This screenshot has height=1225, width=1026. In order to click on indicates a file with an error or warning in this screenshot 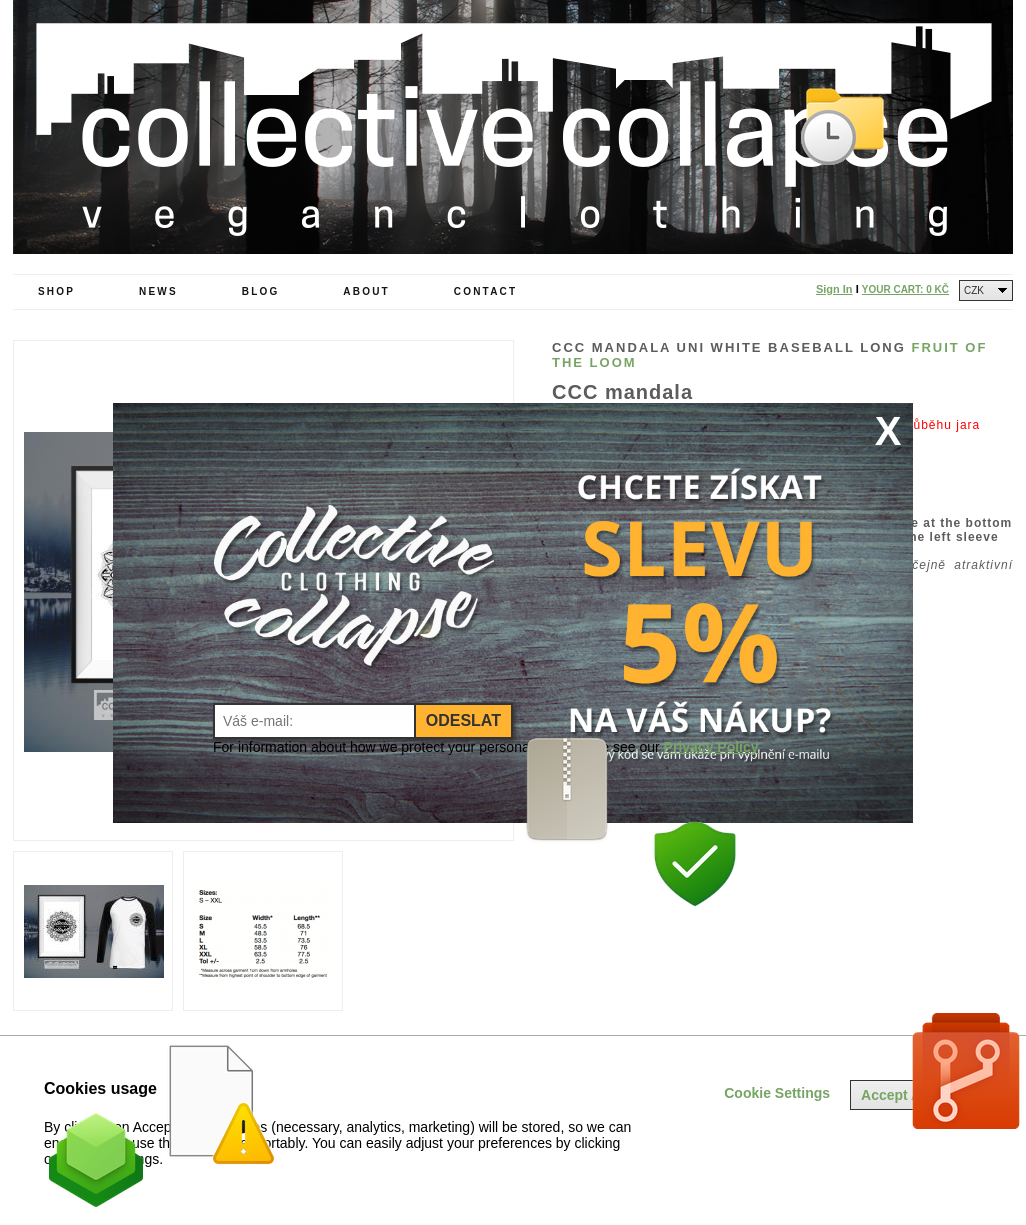, I will do `click(211, 1101)`.